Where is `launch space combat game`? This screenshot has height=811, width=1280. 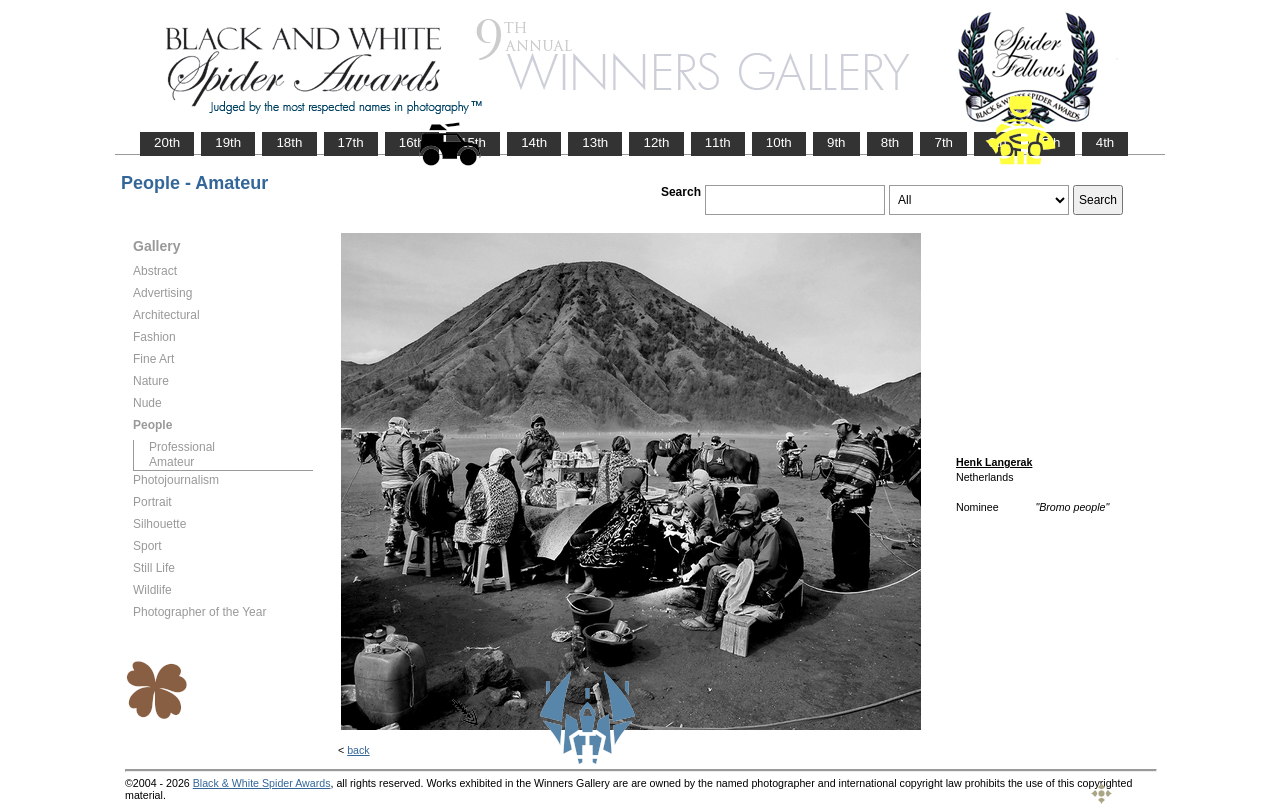 launch space combat game is located at coordinates (587, 717).